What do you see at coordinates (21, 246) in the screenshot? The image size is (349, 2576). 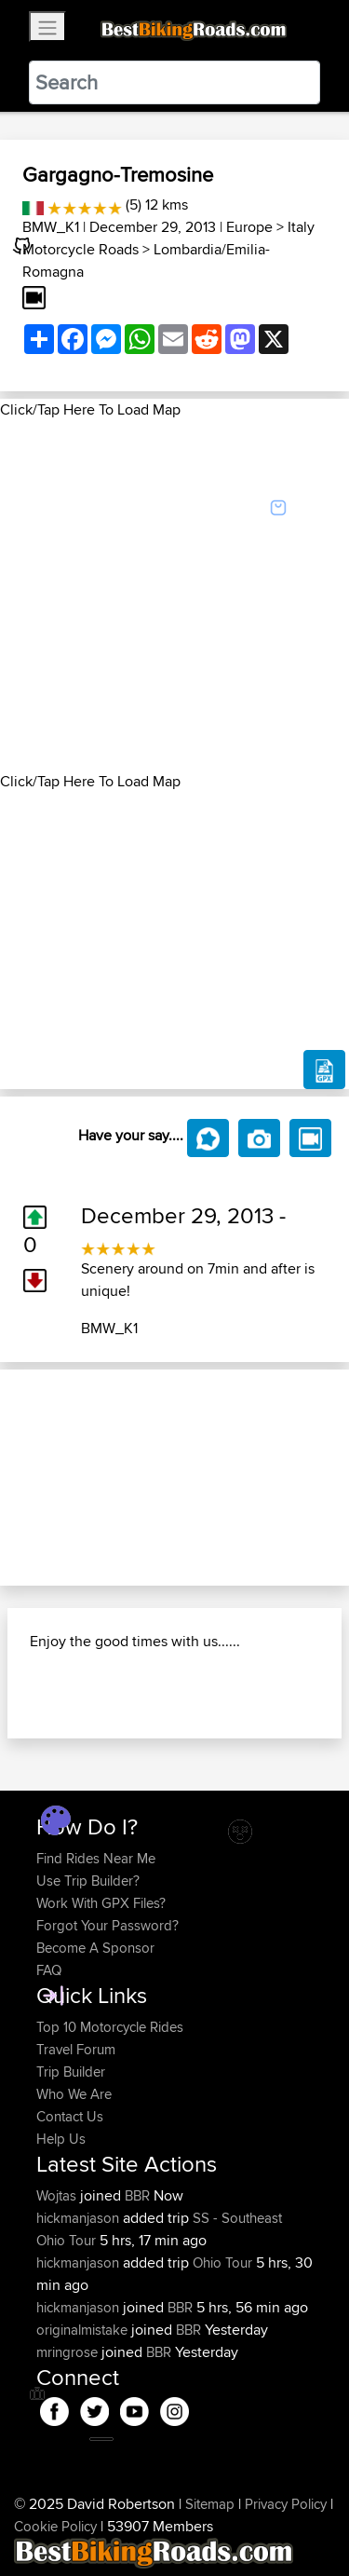 I see `view project on github` at bounding box center [21, 246].